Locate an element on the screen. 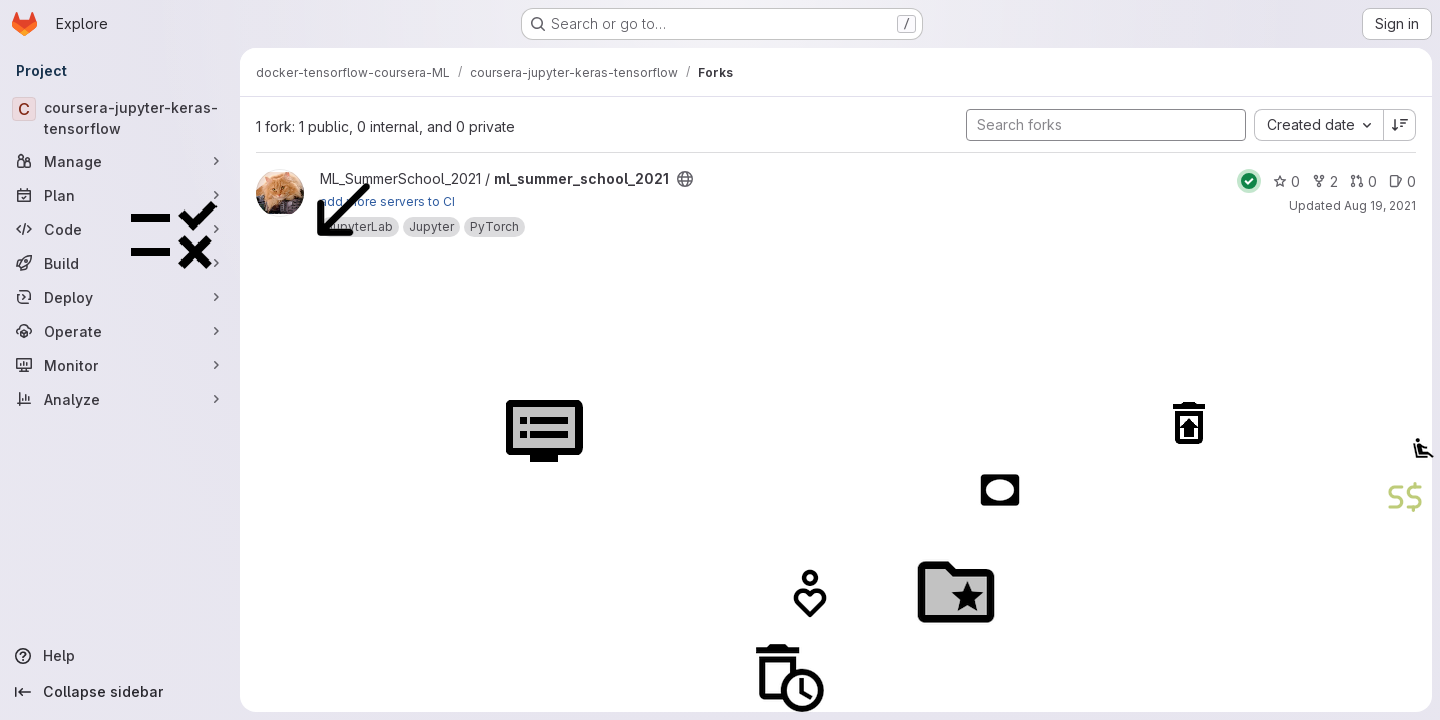 The width and height of the screenshot is (1440, 720). restore a deleted item from trash is located at coordinates (1189, 423).